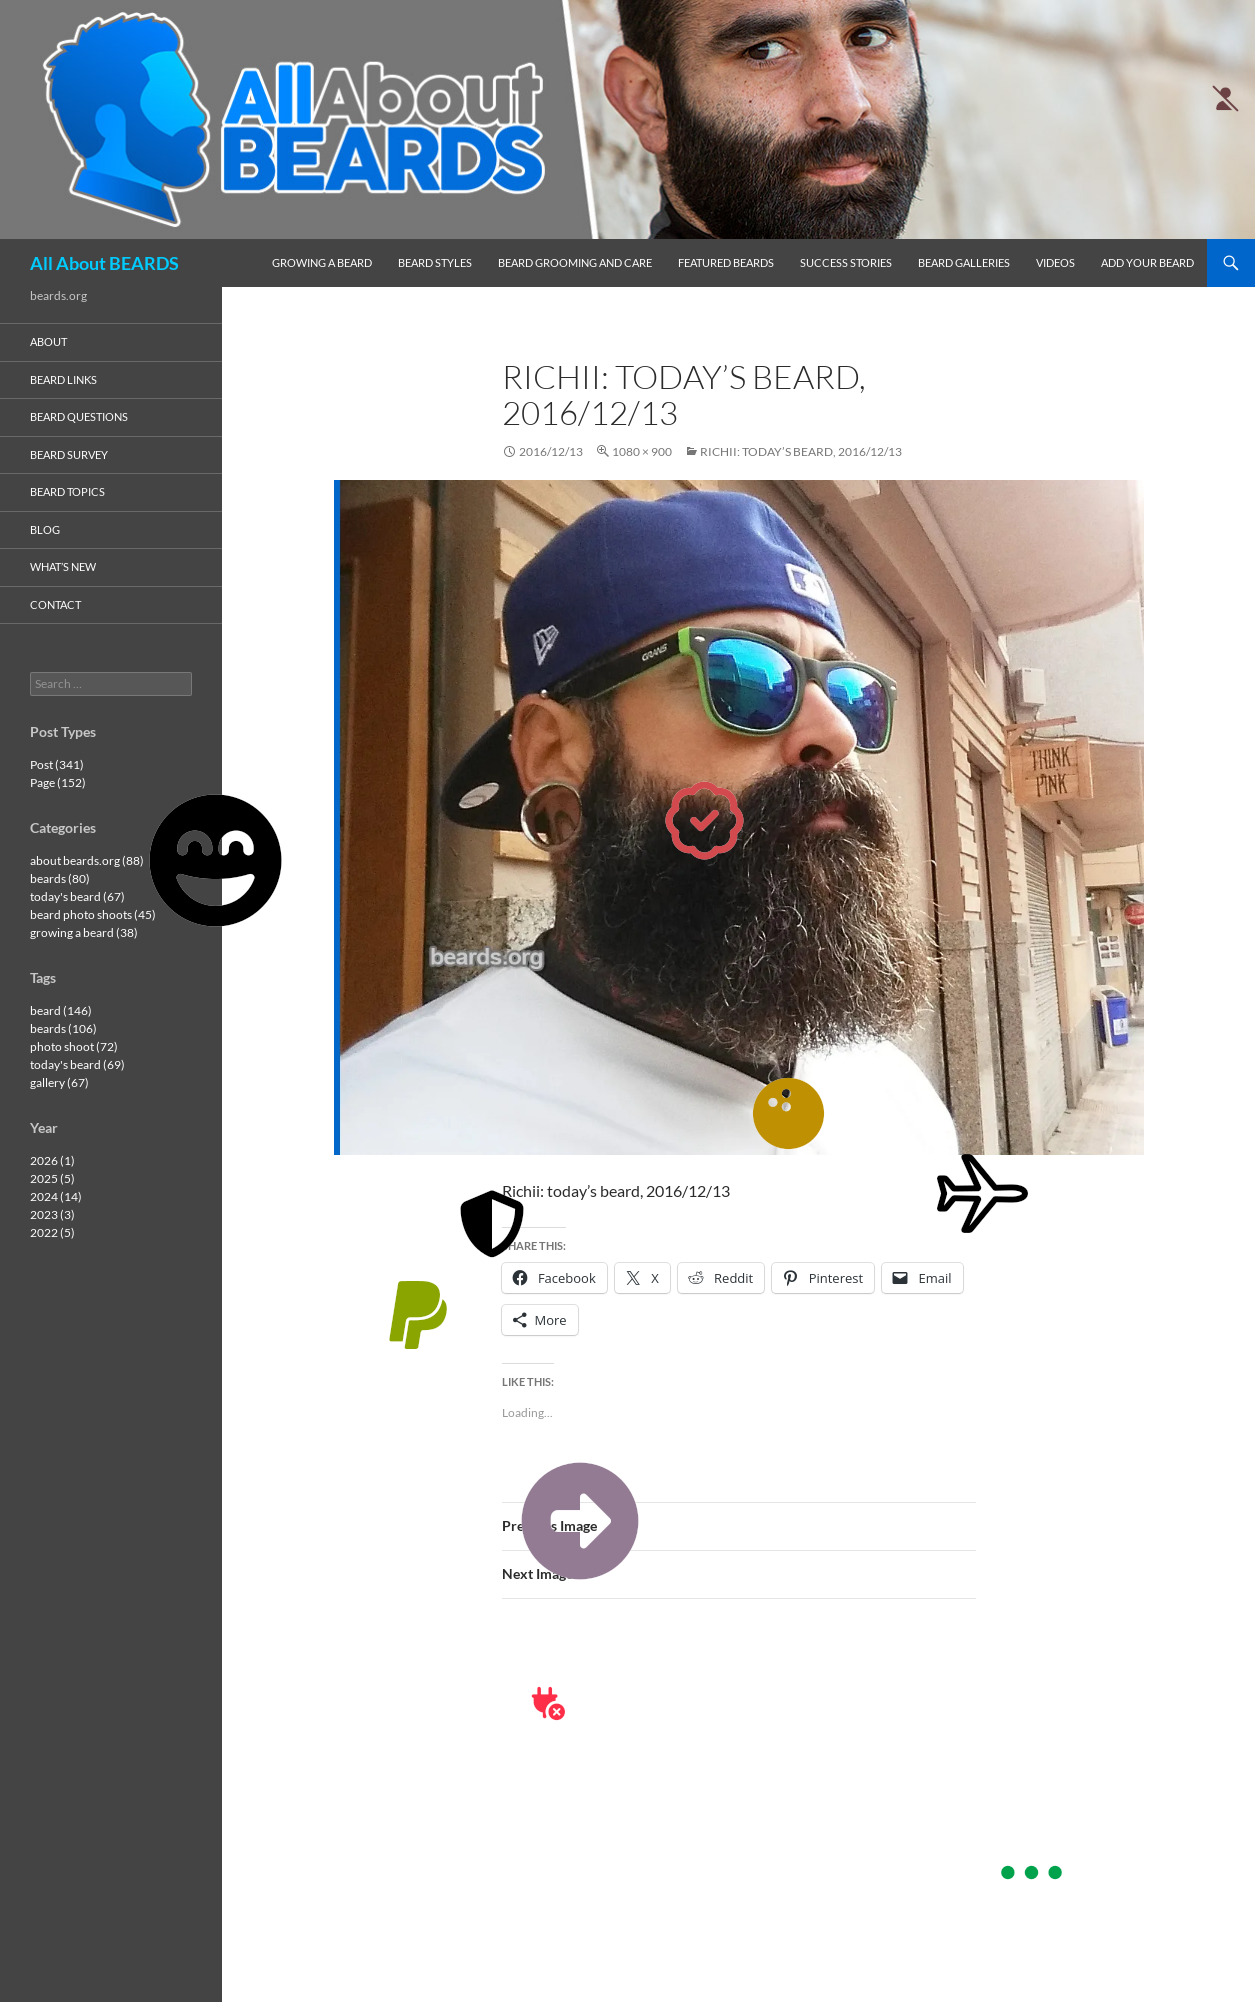 Image resolution: width=1255 pixels, height=2002 pixels. Describe the element at coordinates (580, 1521) in the screenshot. I see `go to next item or step` at that location.